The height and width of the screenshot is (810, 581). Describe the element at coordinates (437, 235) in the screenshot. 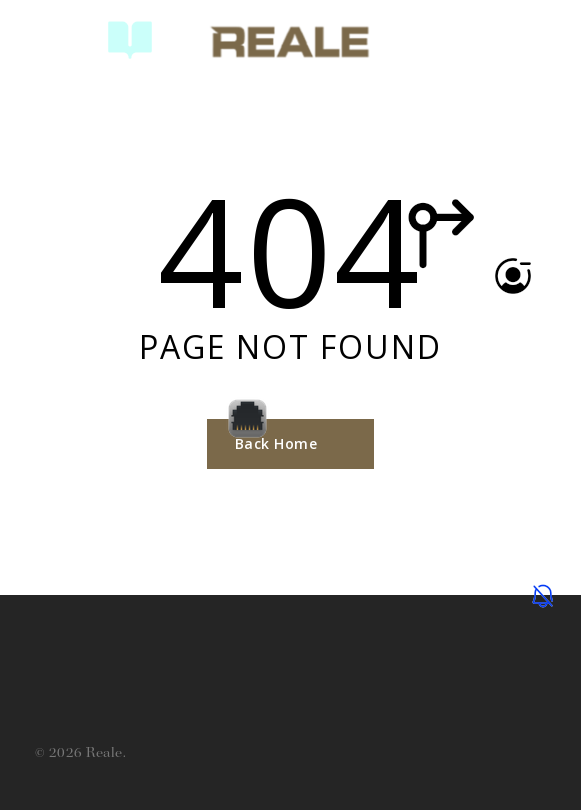

I see `take the right exit at the roundabout` at that location.